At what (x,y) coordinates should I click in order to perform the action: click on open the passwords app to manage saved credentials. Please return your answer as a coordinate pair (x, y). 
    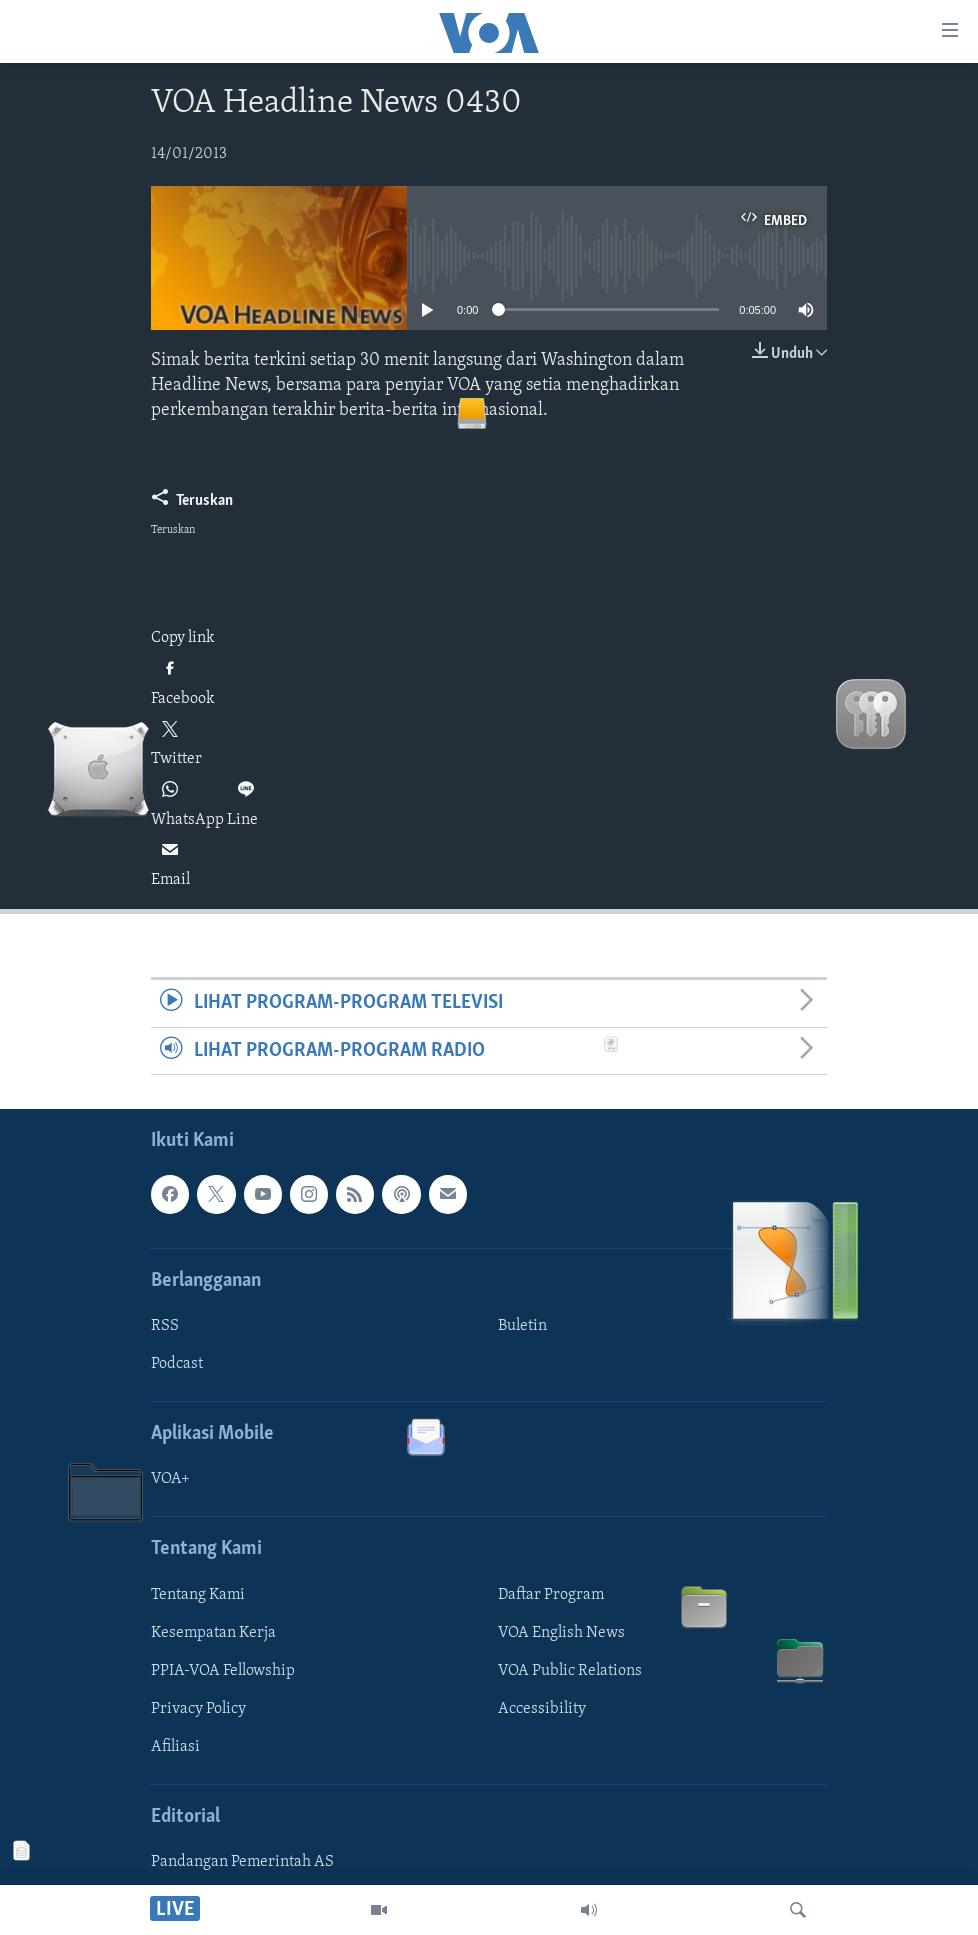
    Looking at the image, I should click on (871, 714).